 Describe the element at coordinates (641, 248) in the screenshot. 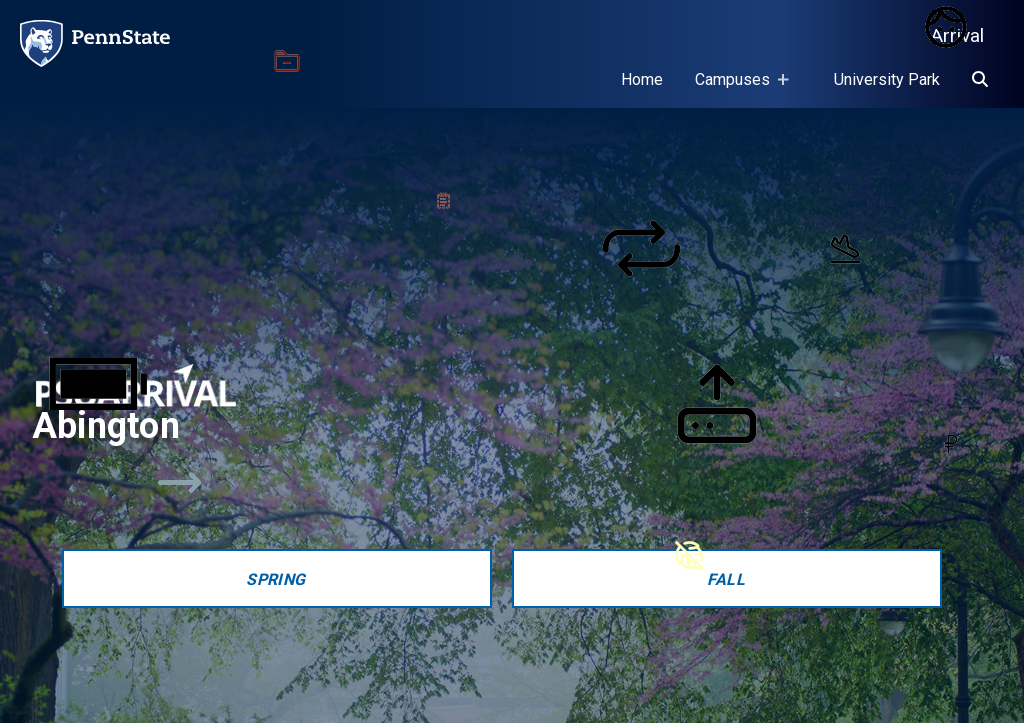

I see `enable repeat or loop playback` at that location.